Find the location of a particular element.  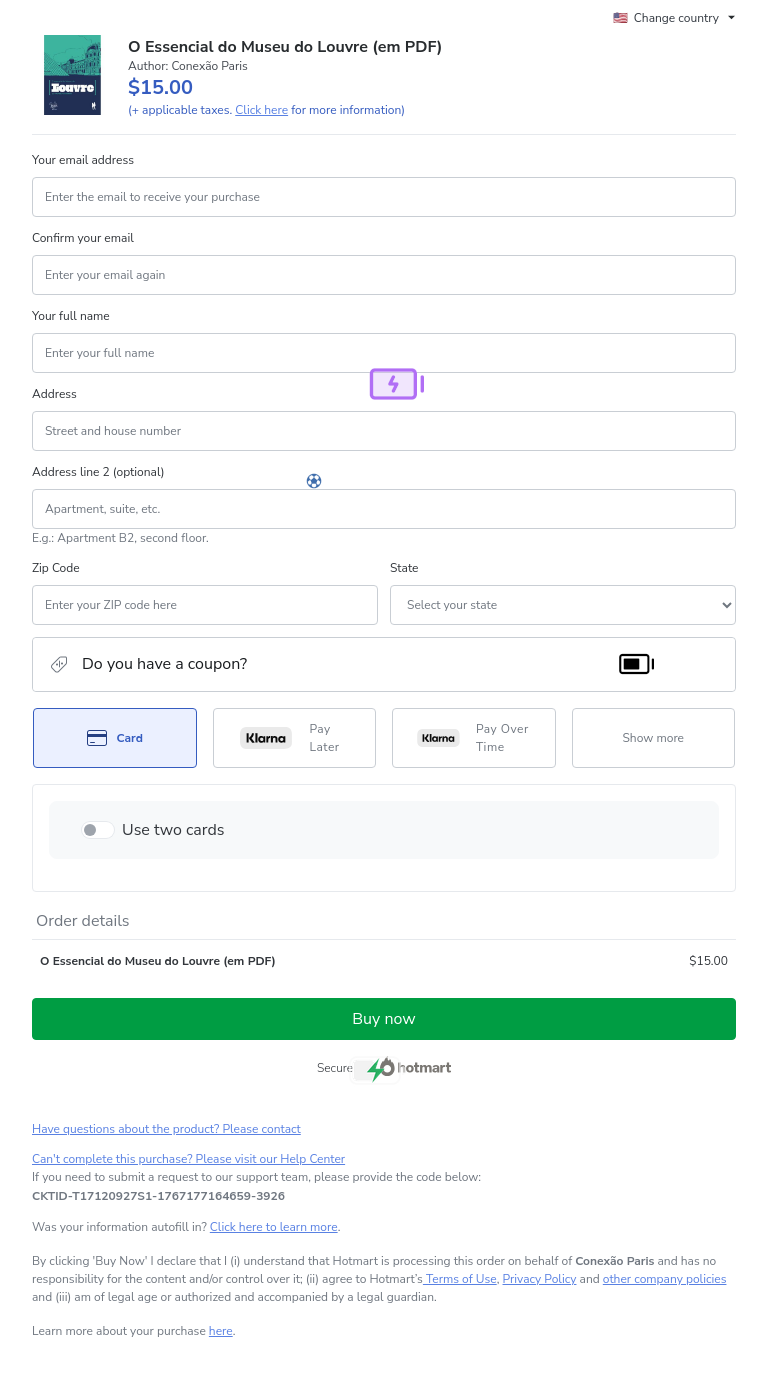

indicates device is currently charging is located at coordinates (396, 384).